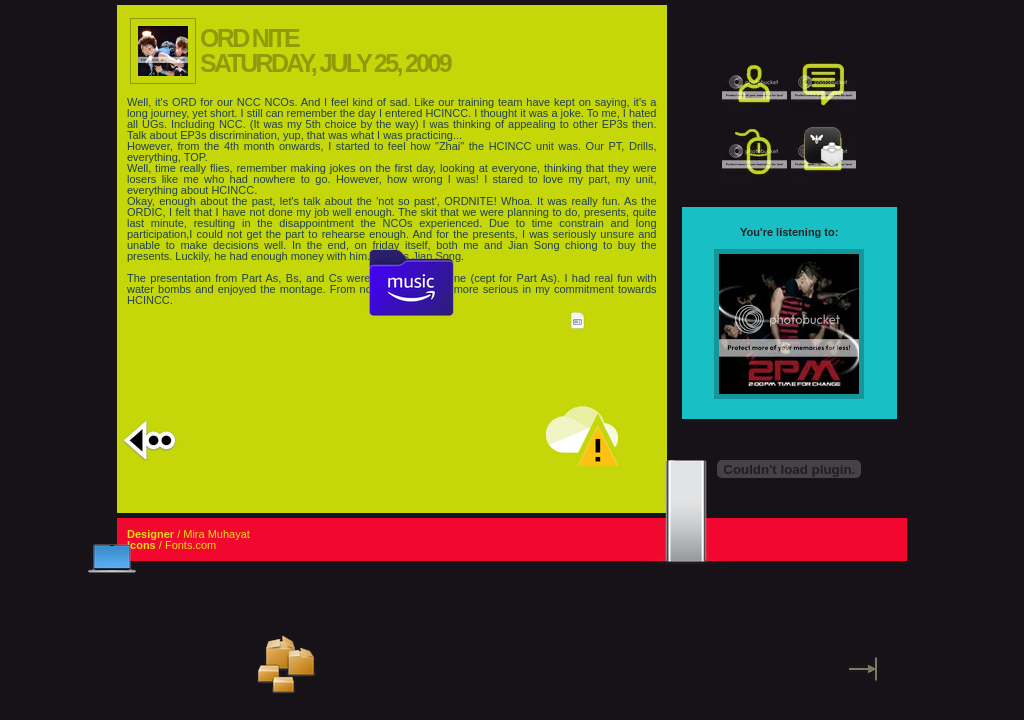 Image resolution: width=1024 pixels, height=720 pixels. Describe the element at coordinates (582, 430) in the screenshot. I see `onedrive sync warning or issue detected` at that location.